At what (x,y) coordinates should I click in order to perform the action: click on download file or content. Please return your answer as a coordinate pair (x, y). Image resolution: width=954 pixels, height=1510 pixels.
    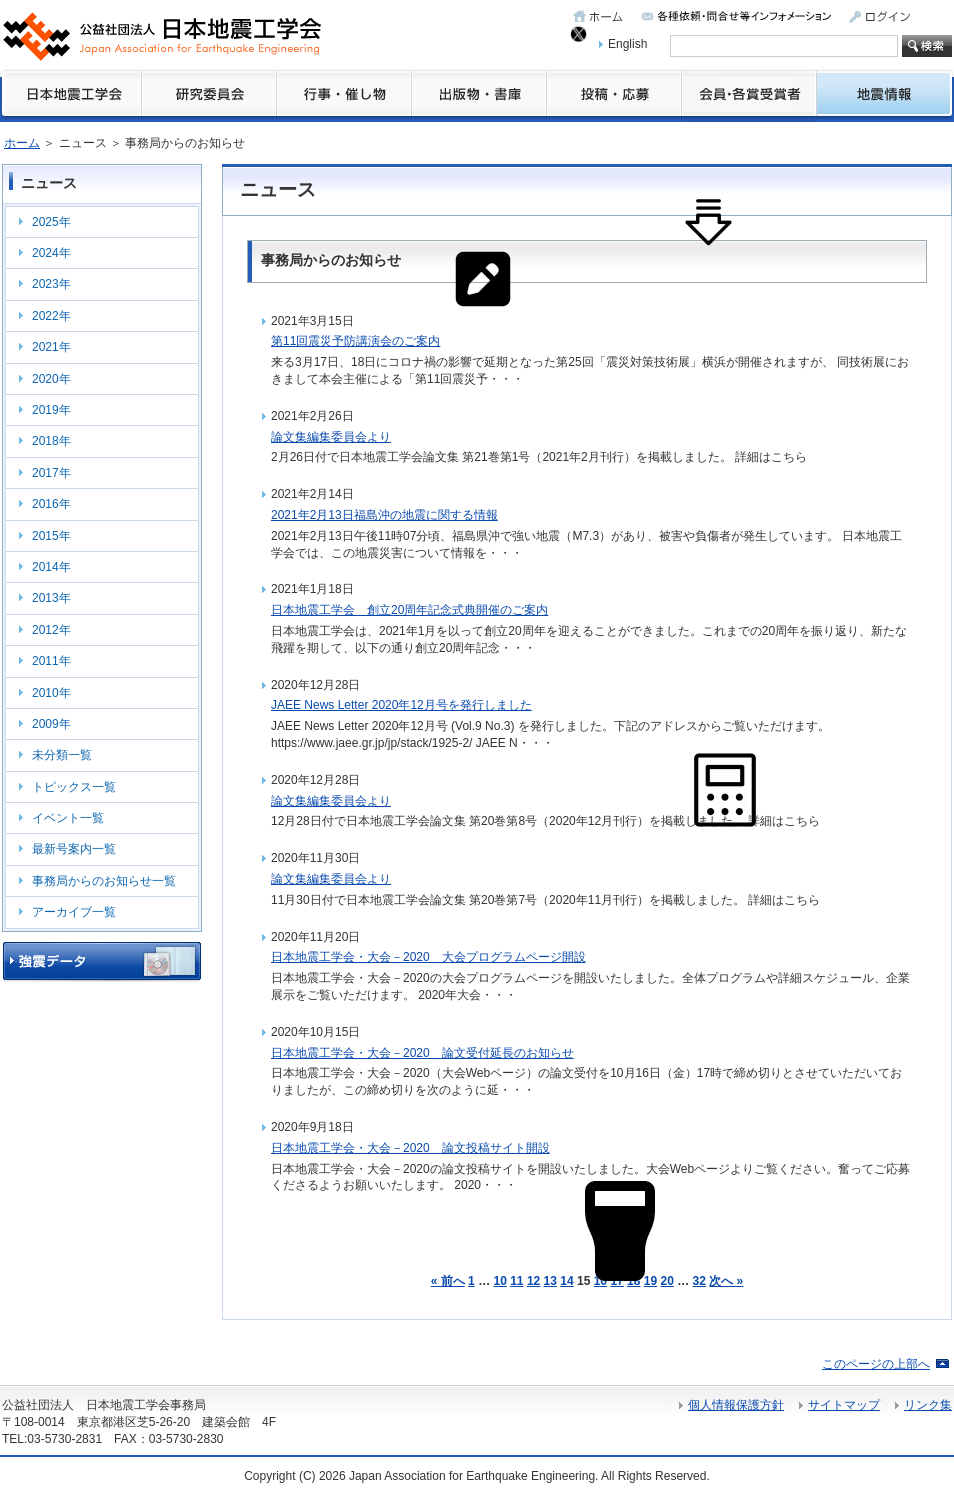
    Looking at the image, I should click on (708, 220).